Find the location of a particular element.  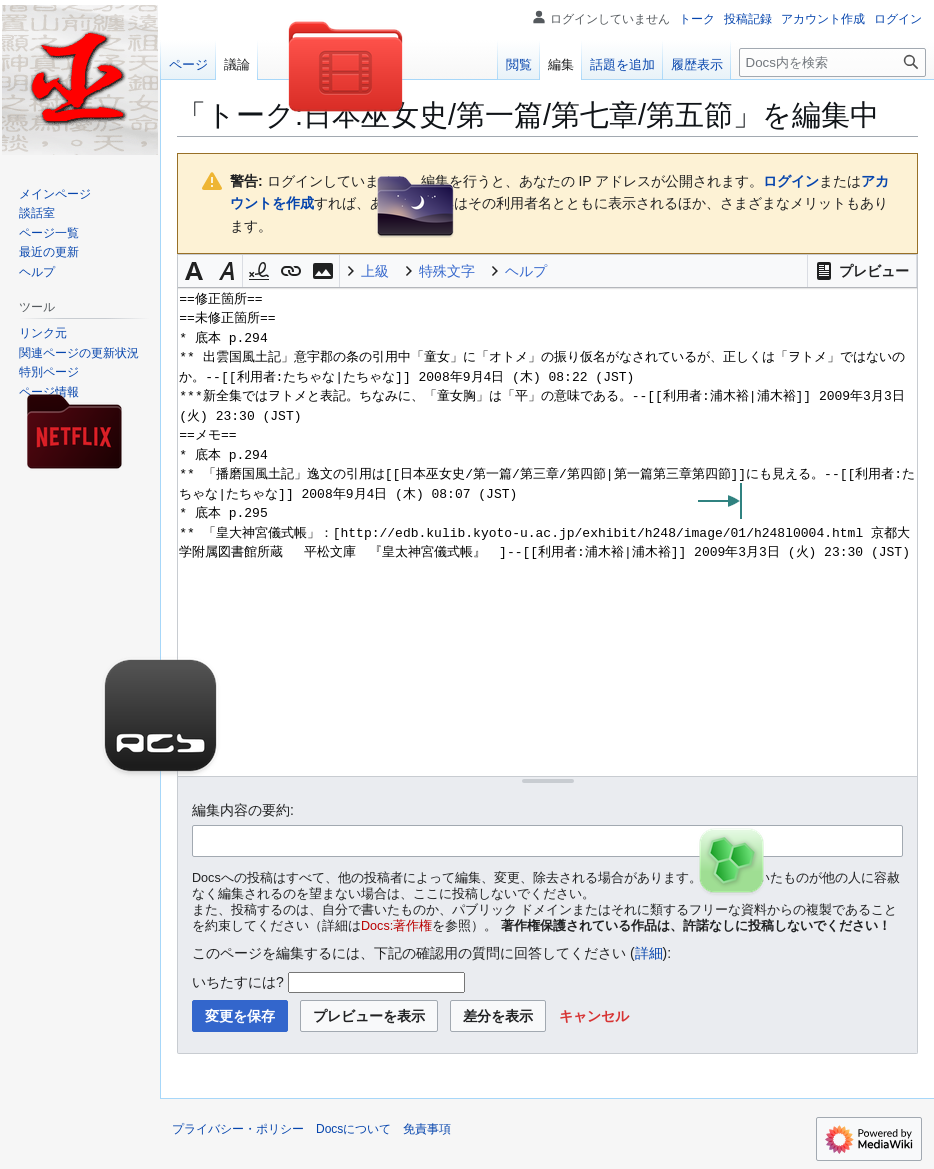

open ghex hex editor application is located at coordinates (731, 860).